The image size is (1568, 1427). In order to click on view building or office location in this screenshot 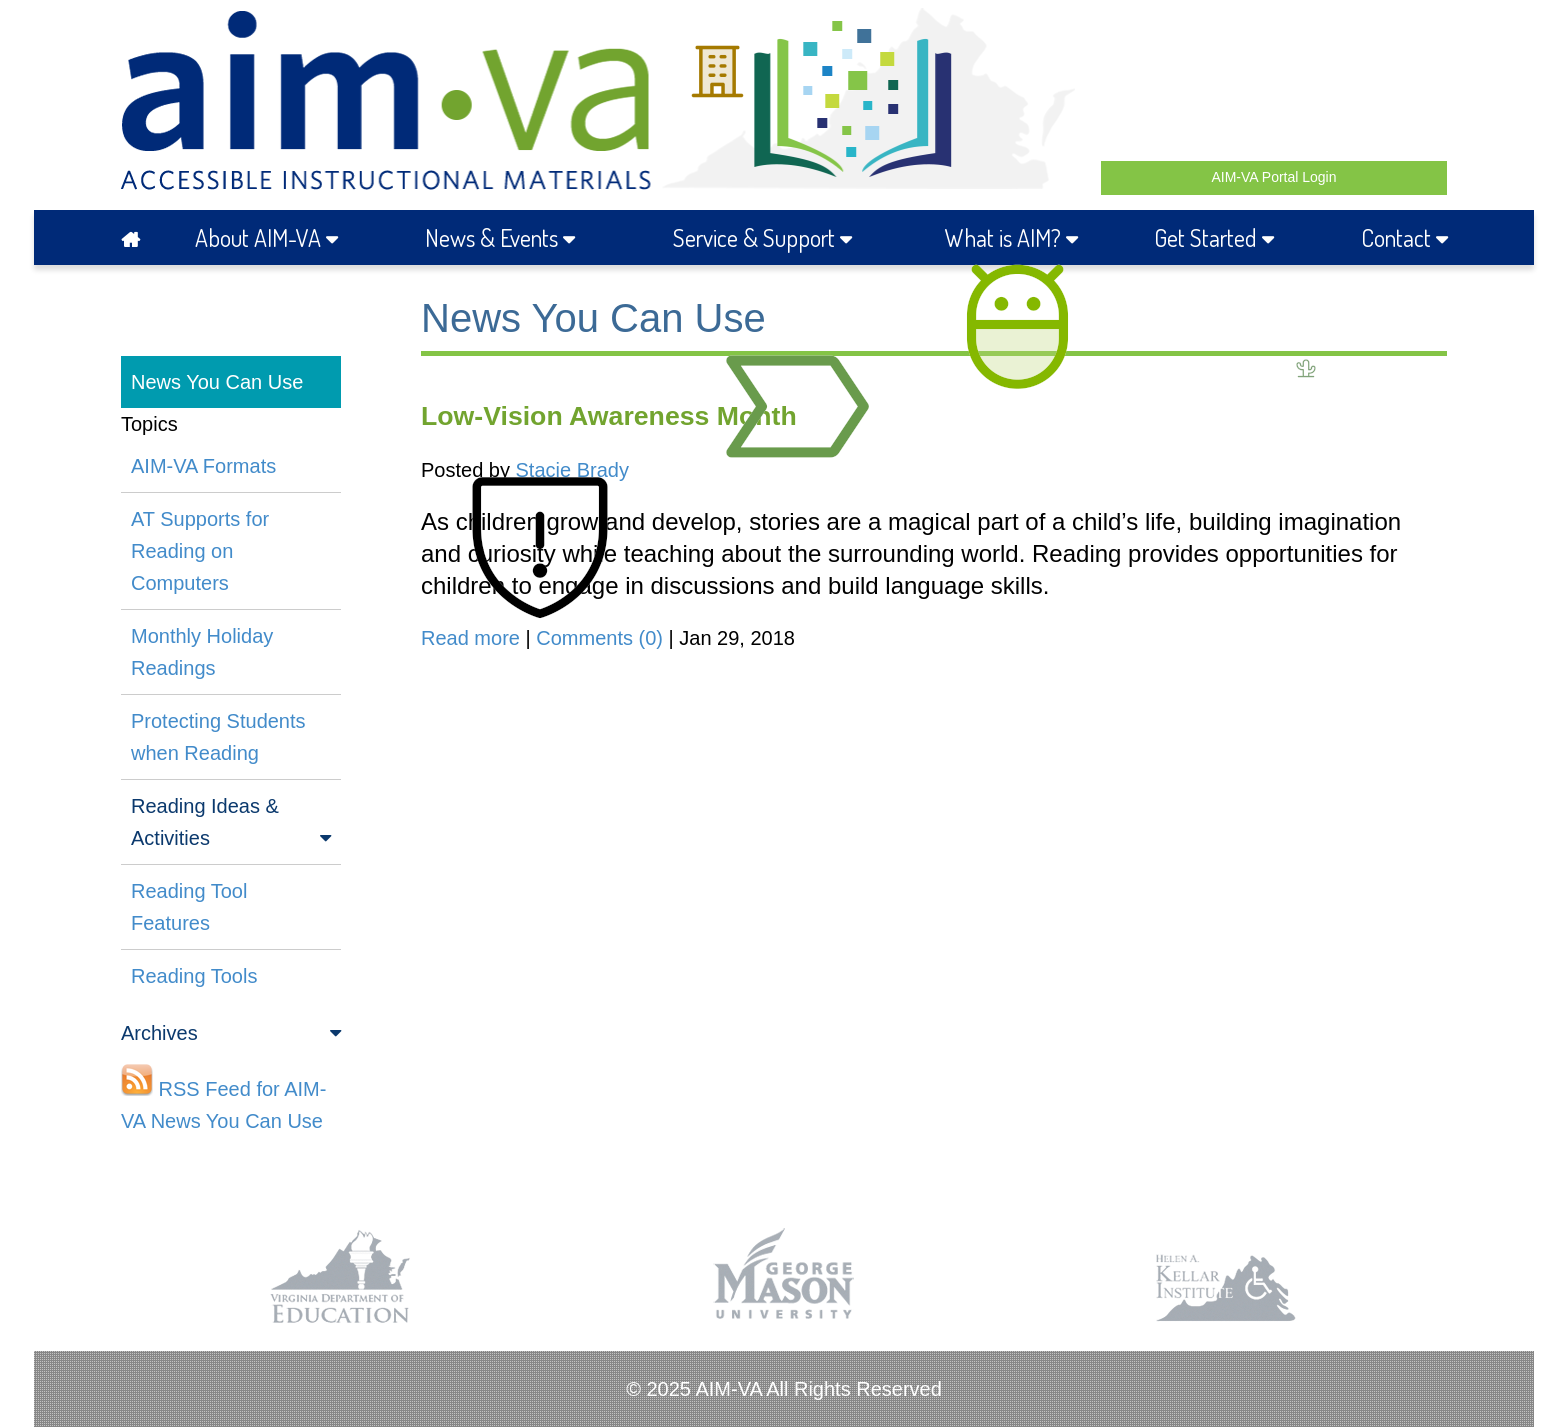, I will do `click(717, 71)`.